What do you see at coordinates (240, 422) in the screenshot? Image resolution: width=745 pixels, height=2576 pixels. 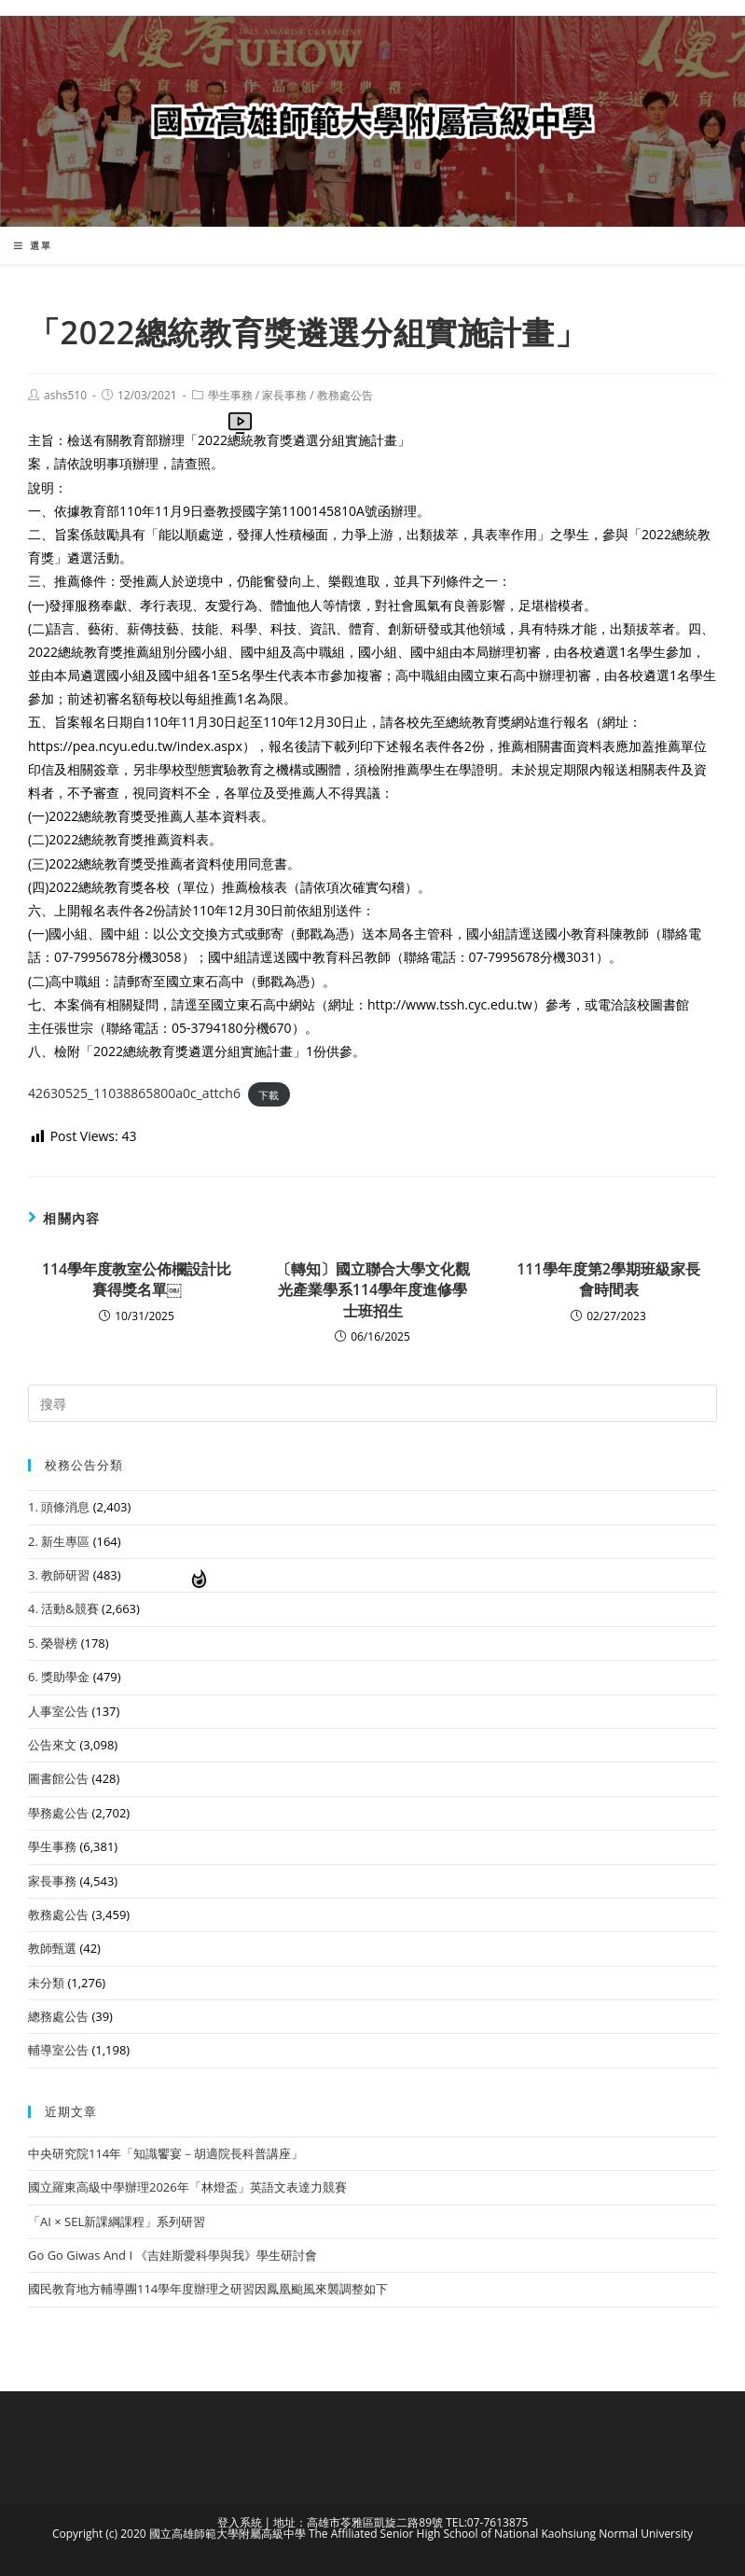 I see `play video on monitor or display` at bounding box center [240, 422].